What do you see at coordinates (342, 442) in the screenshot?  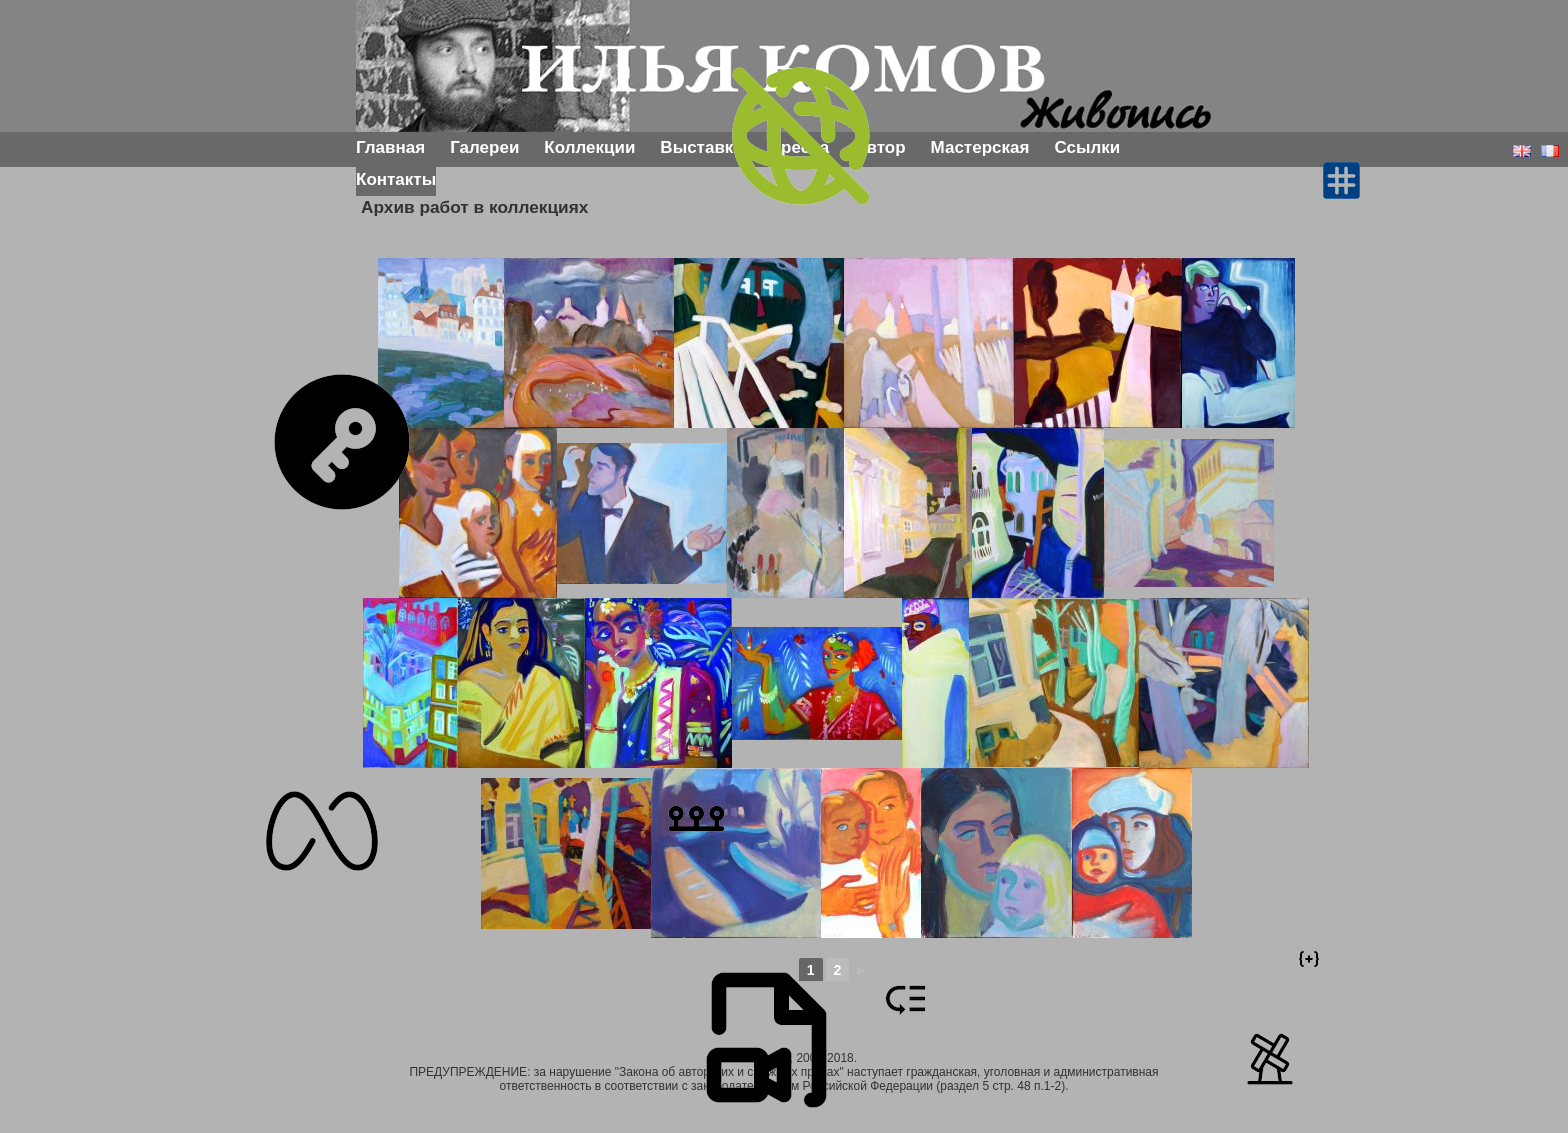 I see `access security or authentication settings` at bounding box center [342, 442].